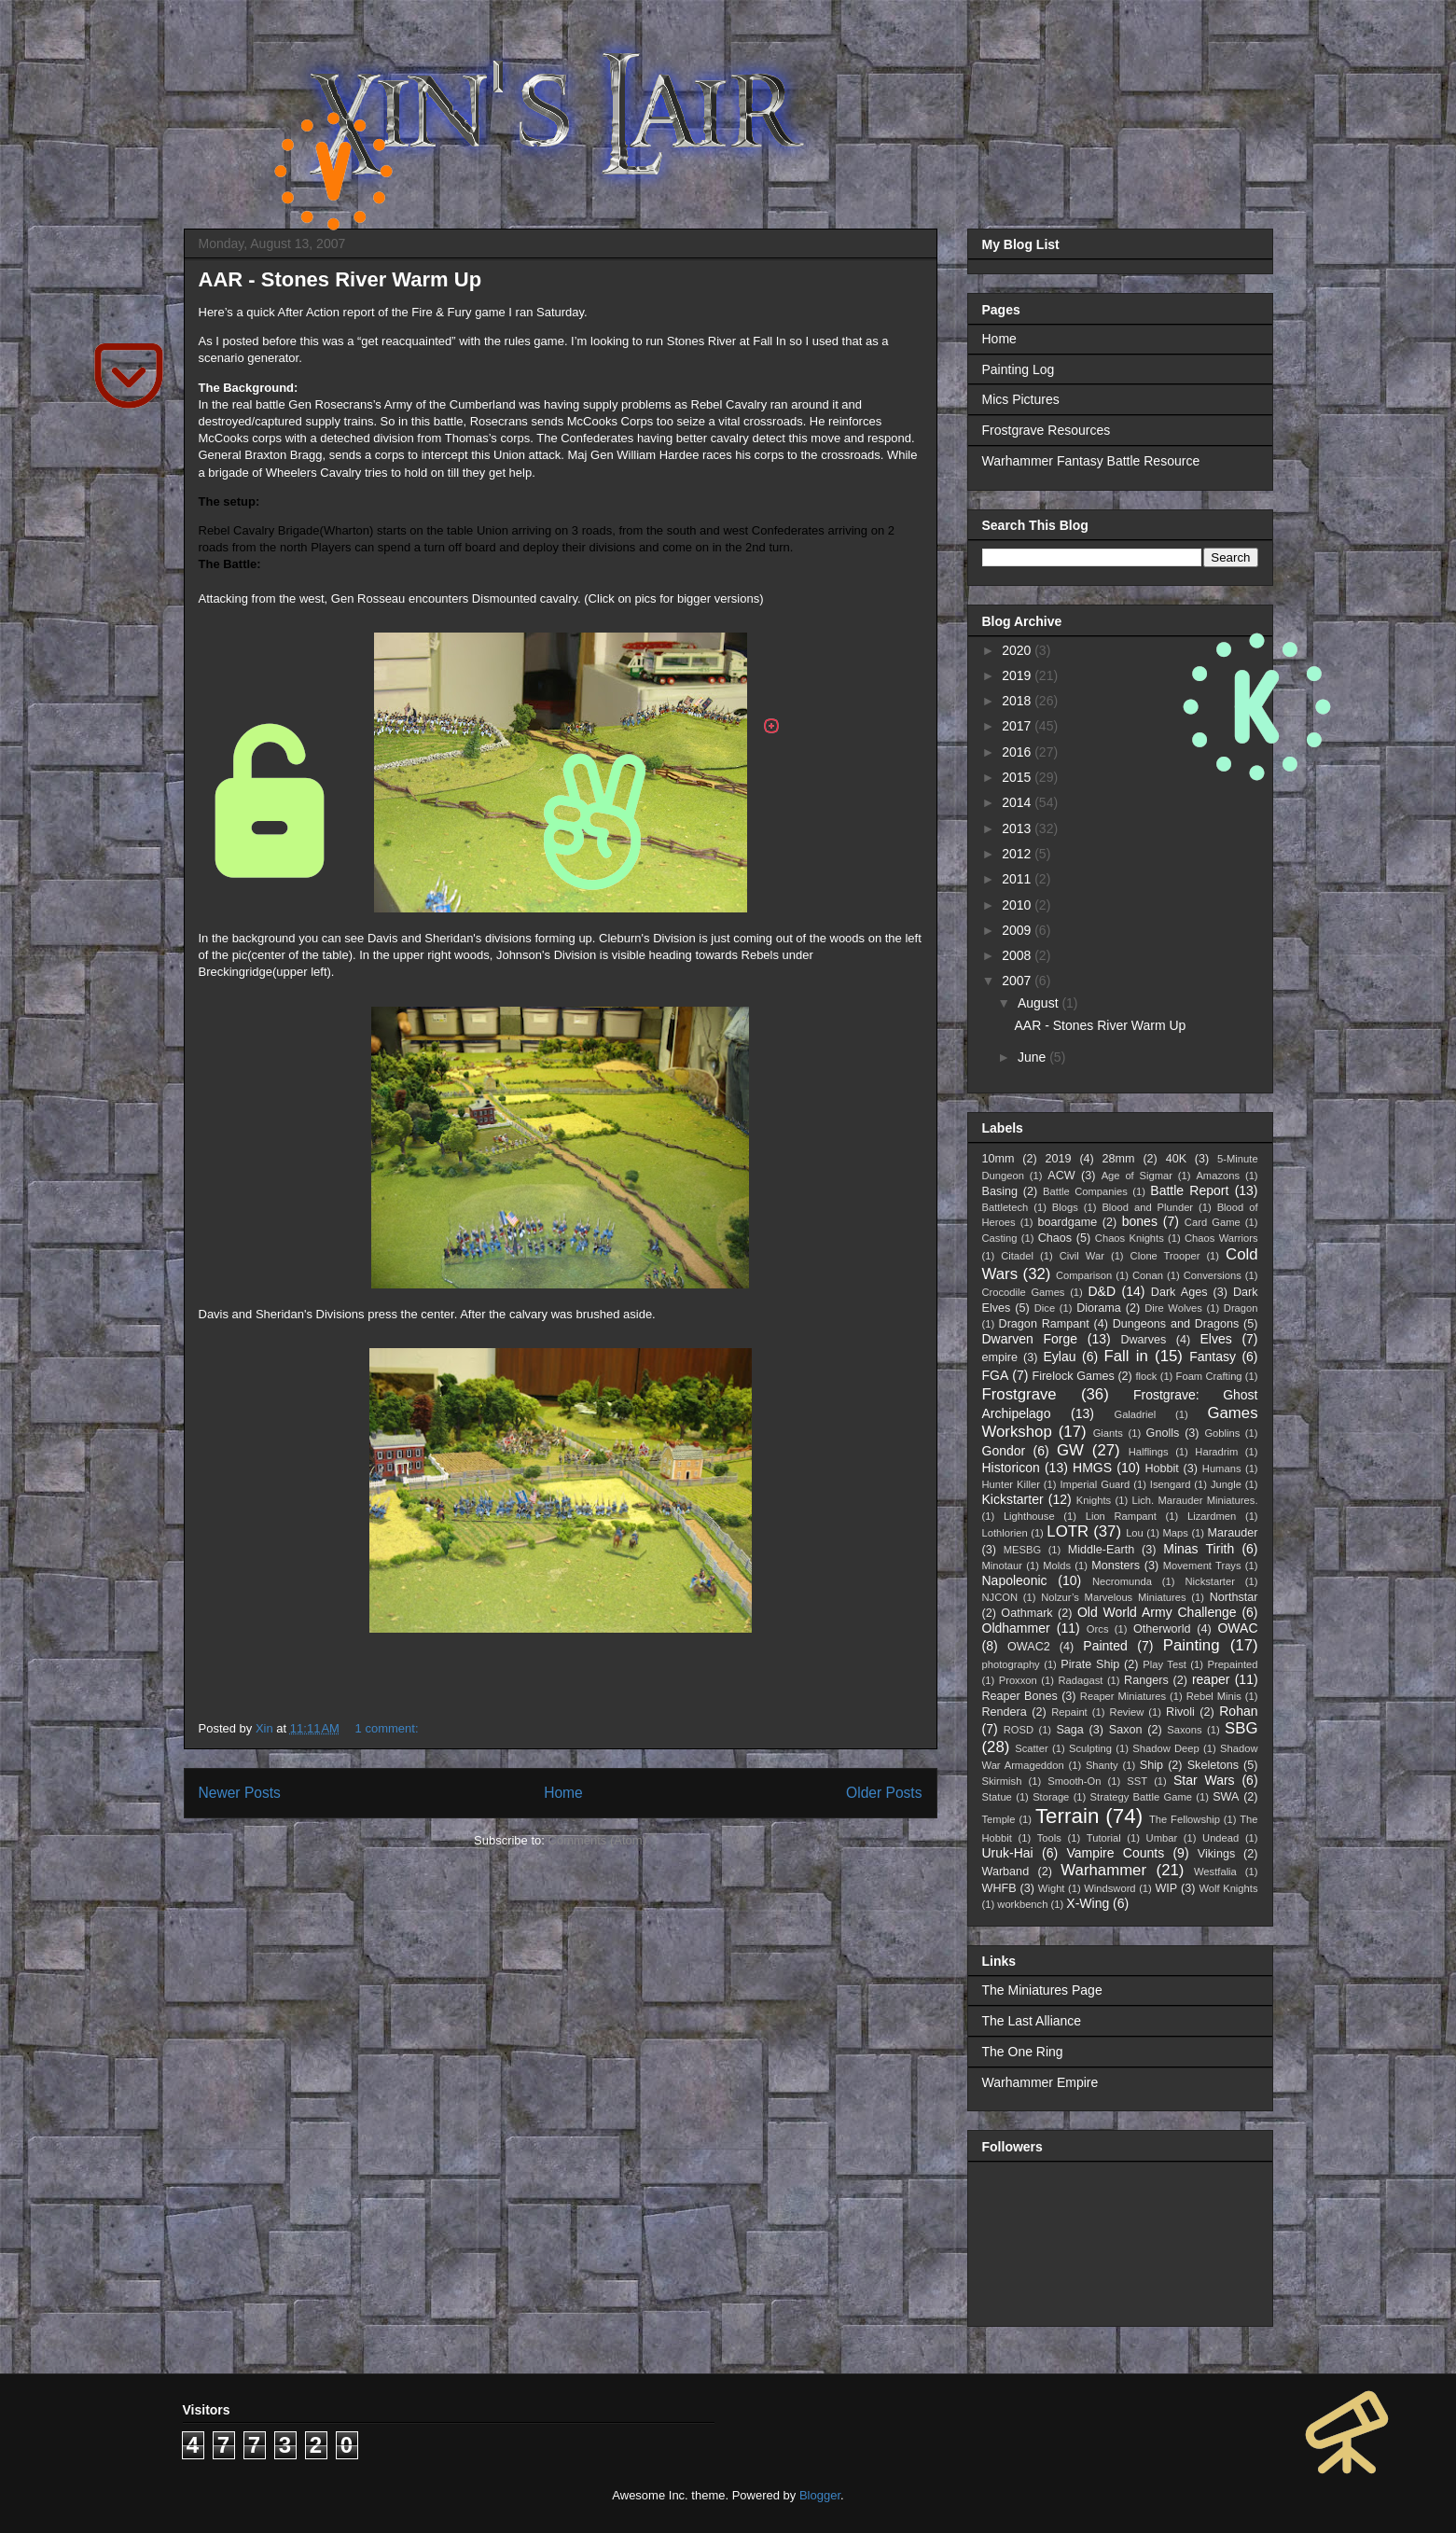 This screenshot has width=1456, height=2533. What do you see at coordinates (771, 726) in the screenshot?
I see `add a new item` at bounding box center [771, 726].